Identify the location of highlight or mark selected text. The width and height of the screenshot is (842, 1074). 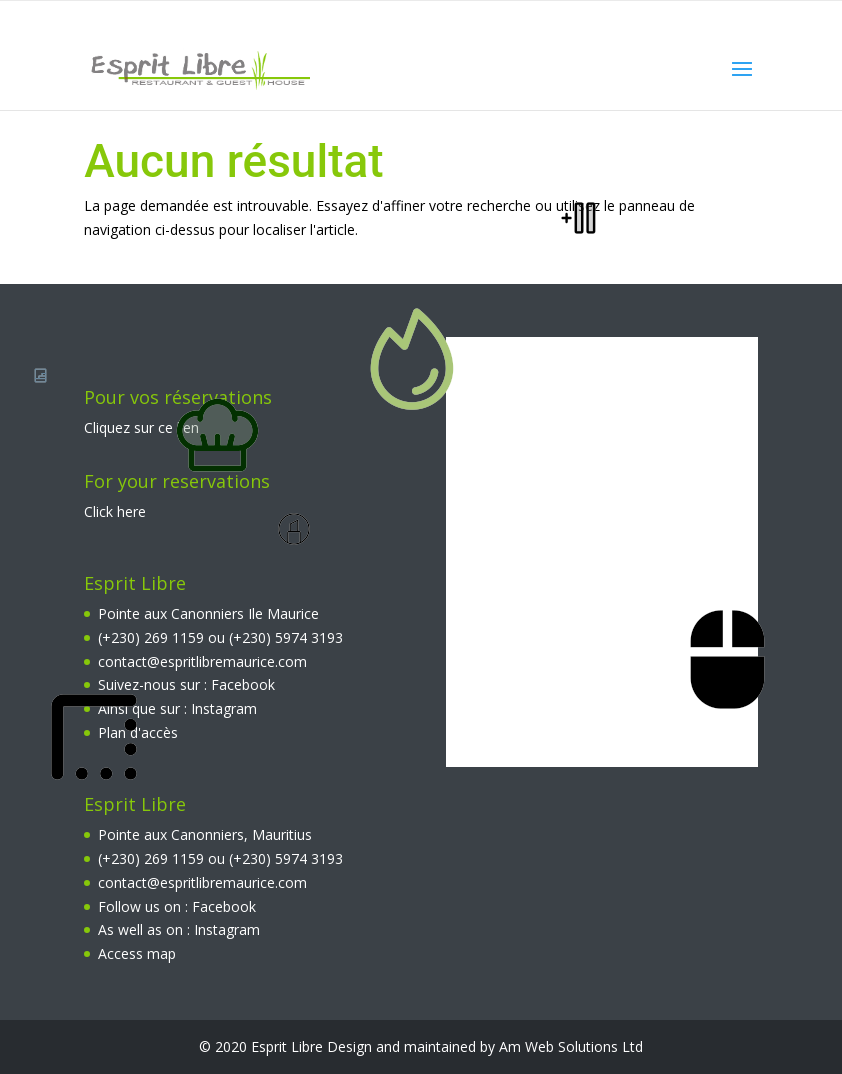
(294, 529).